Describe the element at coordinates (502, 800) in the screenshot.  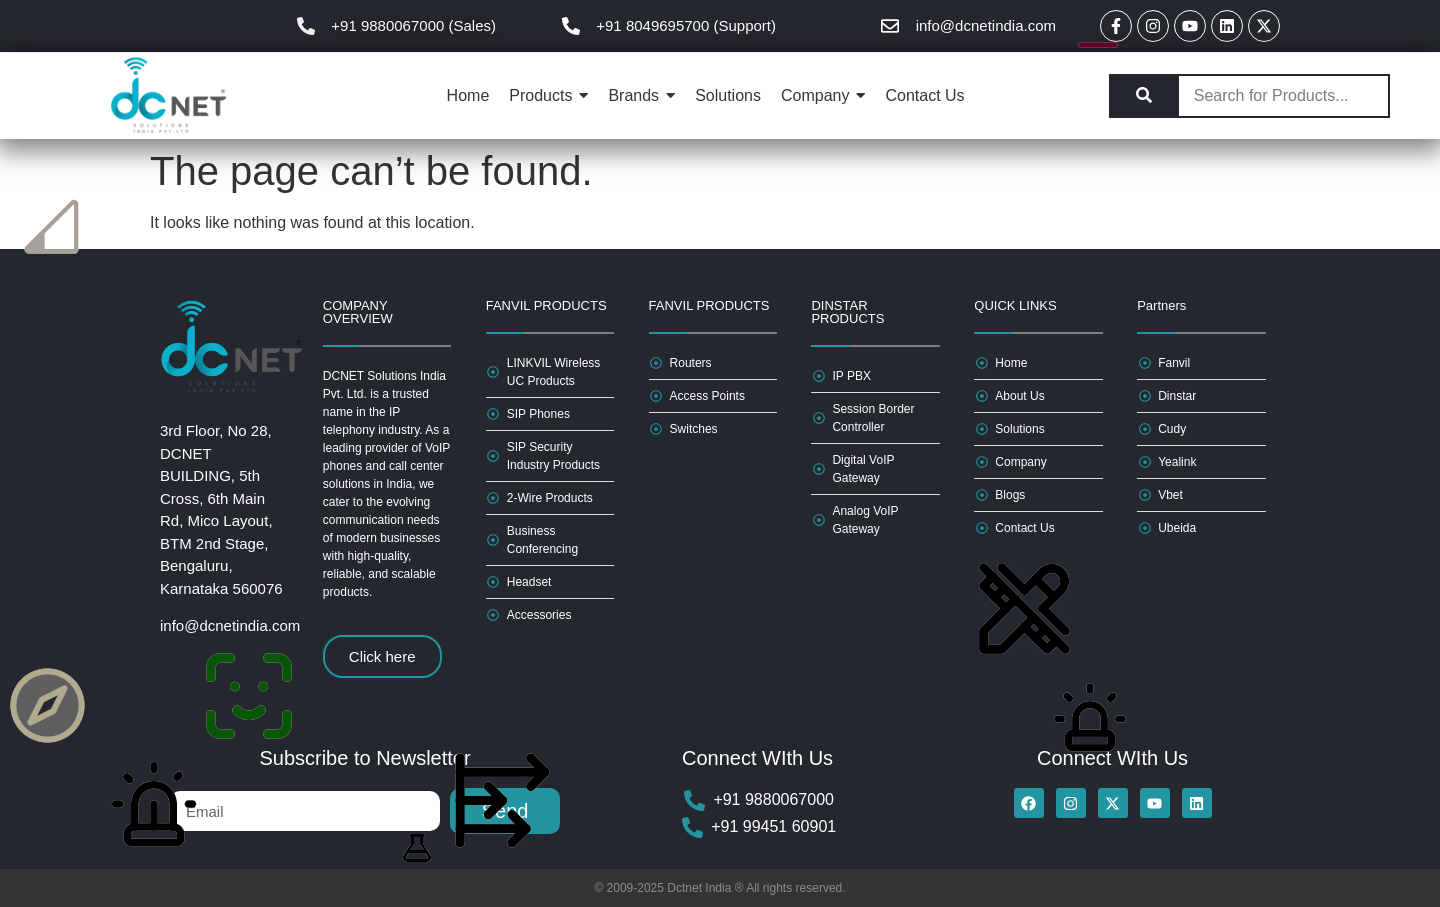
I see `view data flow or process direction` at that location.